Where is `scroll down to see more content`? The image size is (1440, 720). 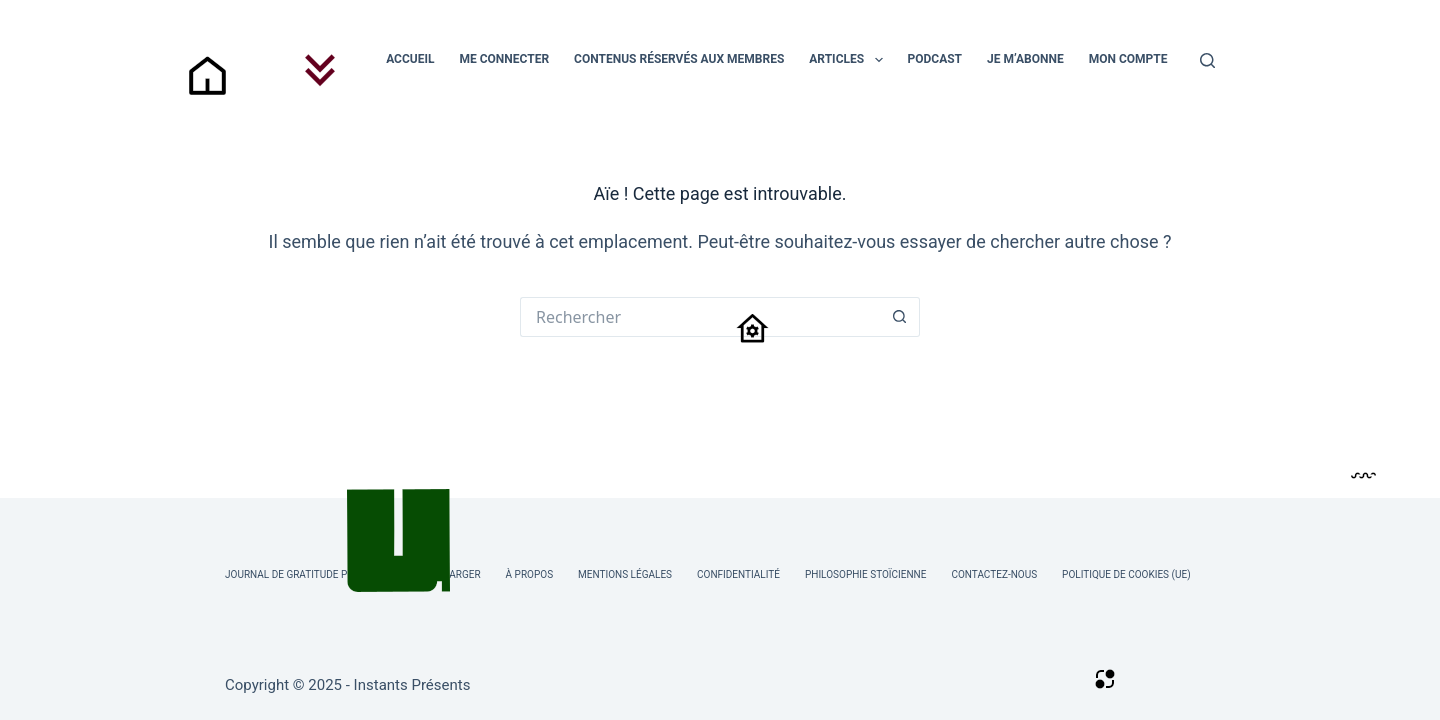
scroll down to see more content is located at coordinates (320, 69).